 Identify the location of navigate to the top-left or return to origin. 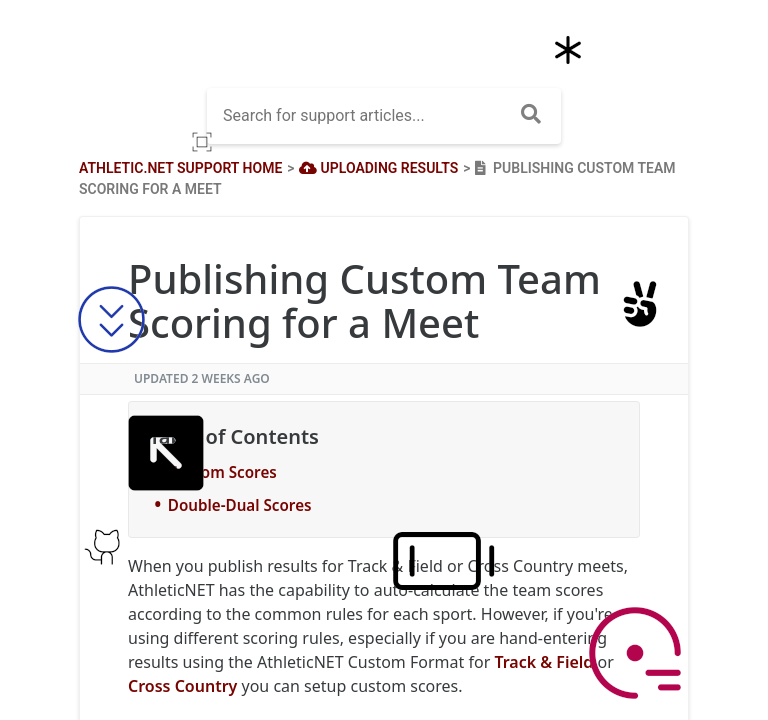
(166, 453).